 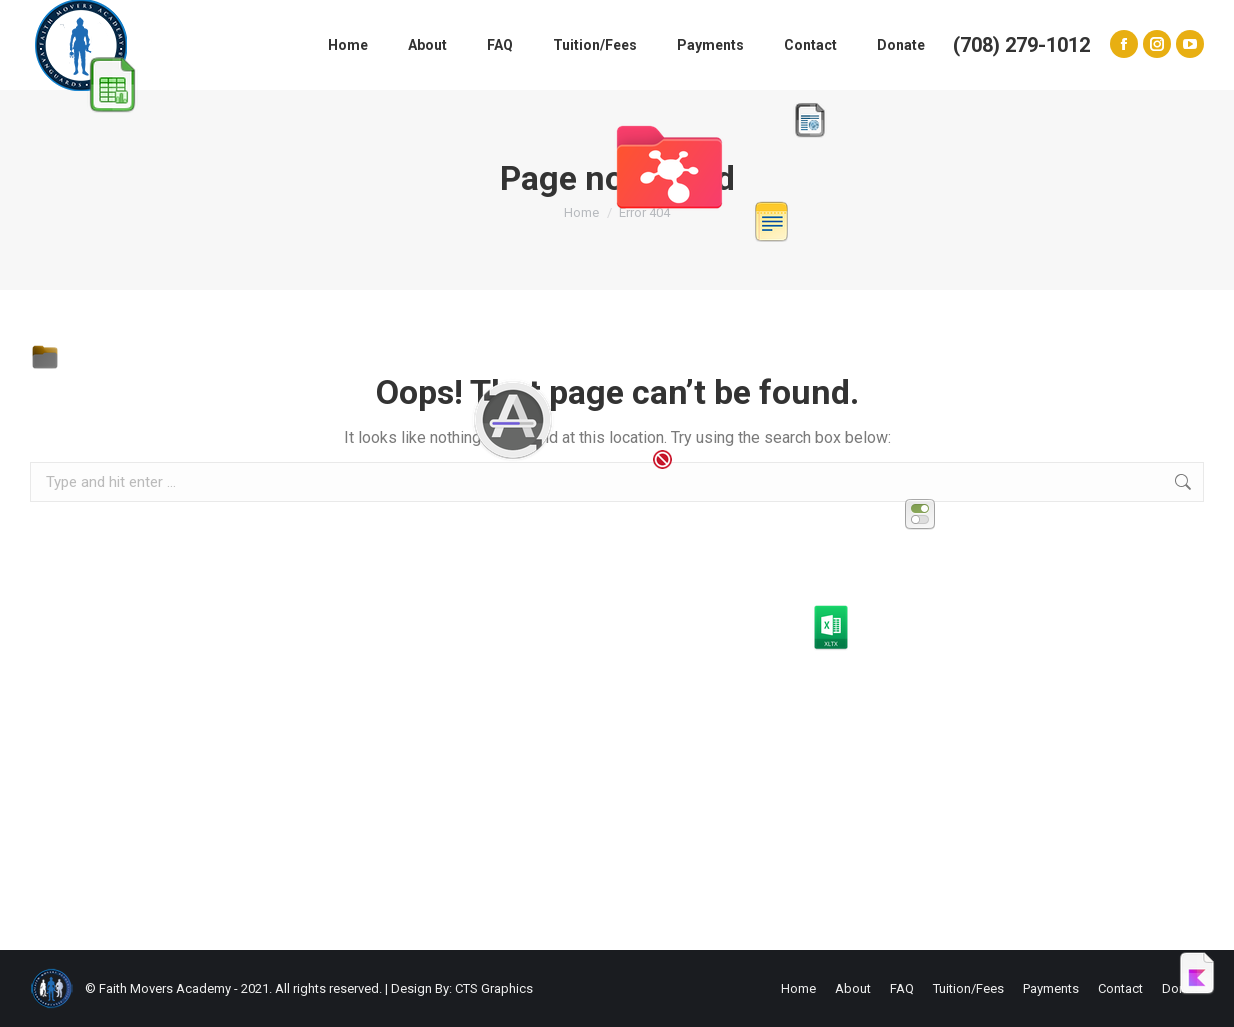 What do you see at coordinates (45, 357) in the screenshot?
I see `view contents of an open folder` at bounding box center [45, 357].